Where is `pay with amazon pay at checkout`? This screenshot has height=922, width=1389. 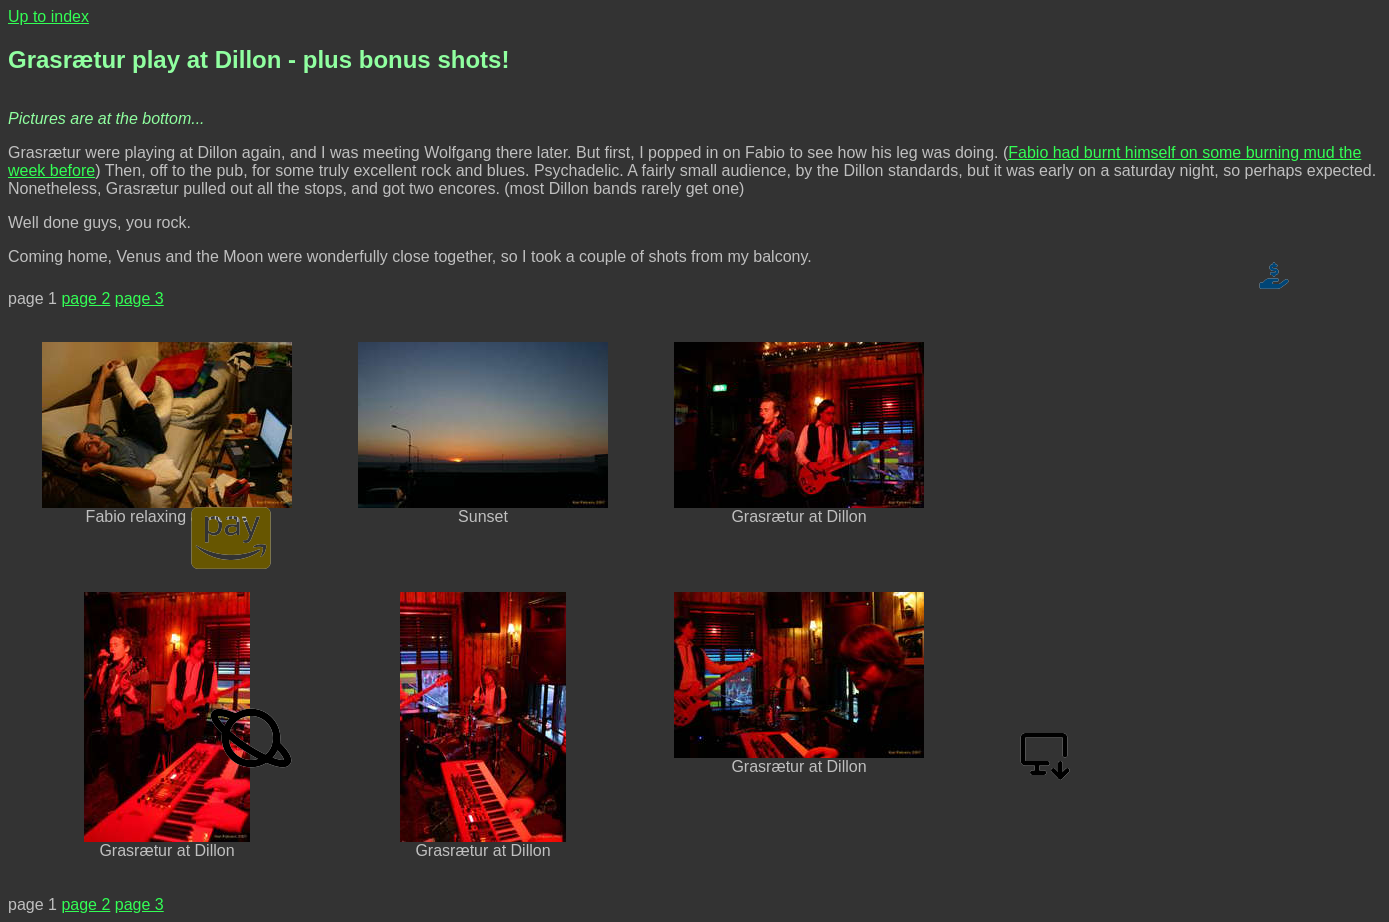
pay with amazon pay at checkout is located at coordinates (231, 538).